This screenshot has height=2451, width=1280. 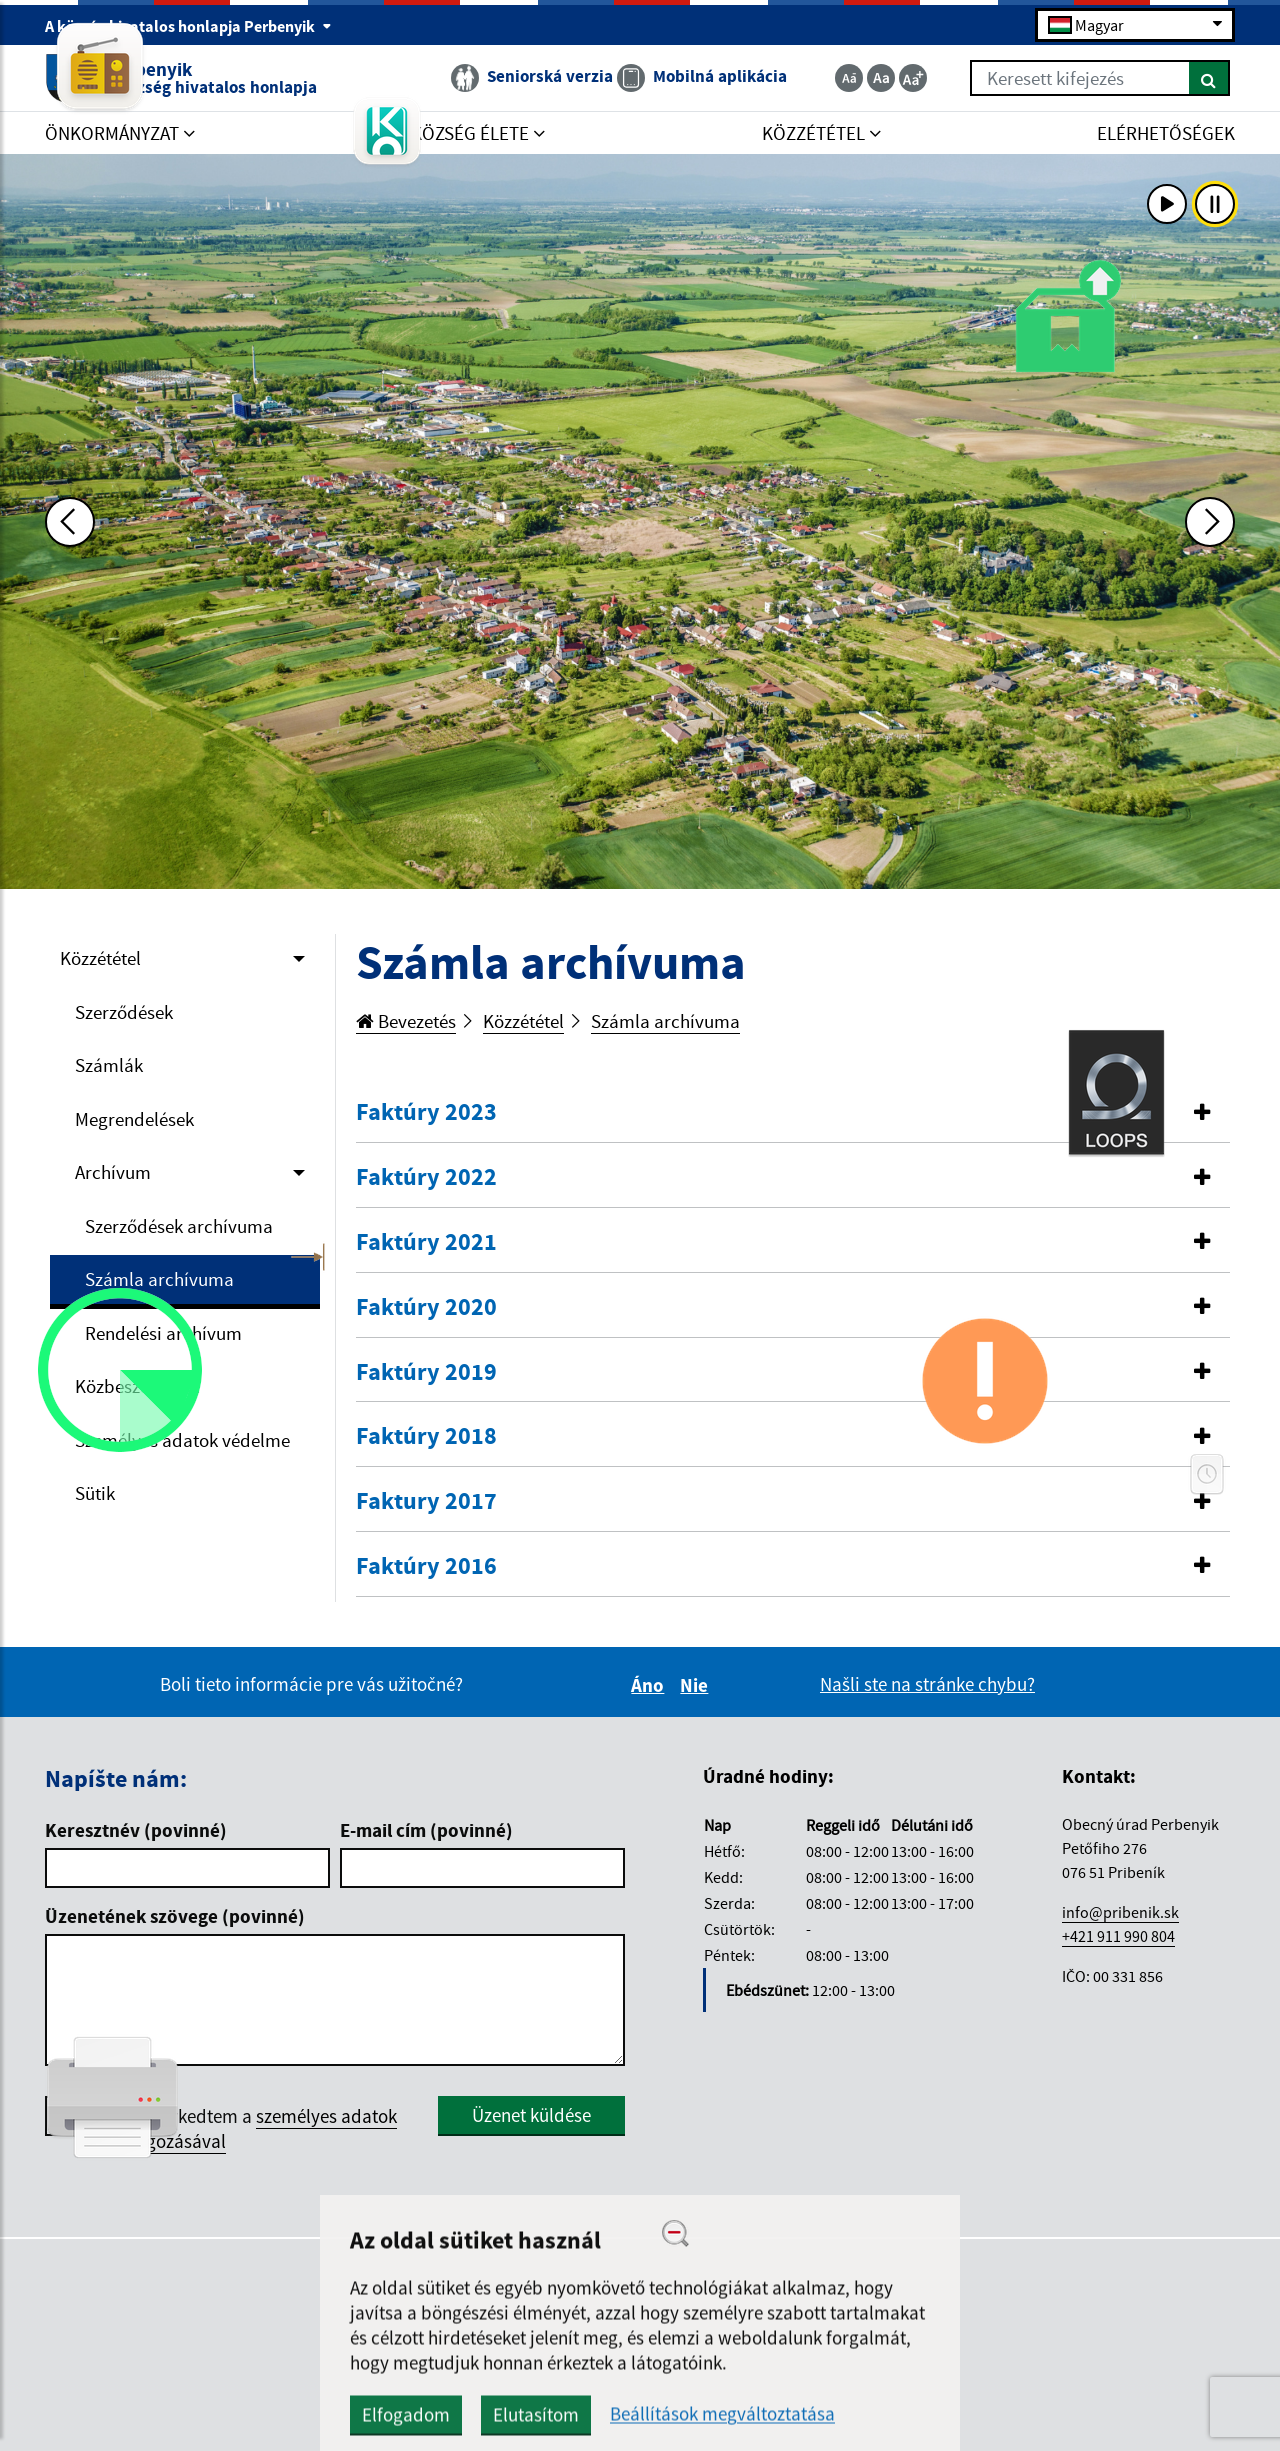 What do you see at coordinates (308, 1257) in the screenshot?
I see `go to the last item or page` at bounding box center [308, 1257].